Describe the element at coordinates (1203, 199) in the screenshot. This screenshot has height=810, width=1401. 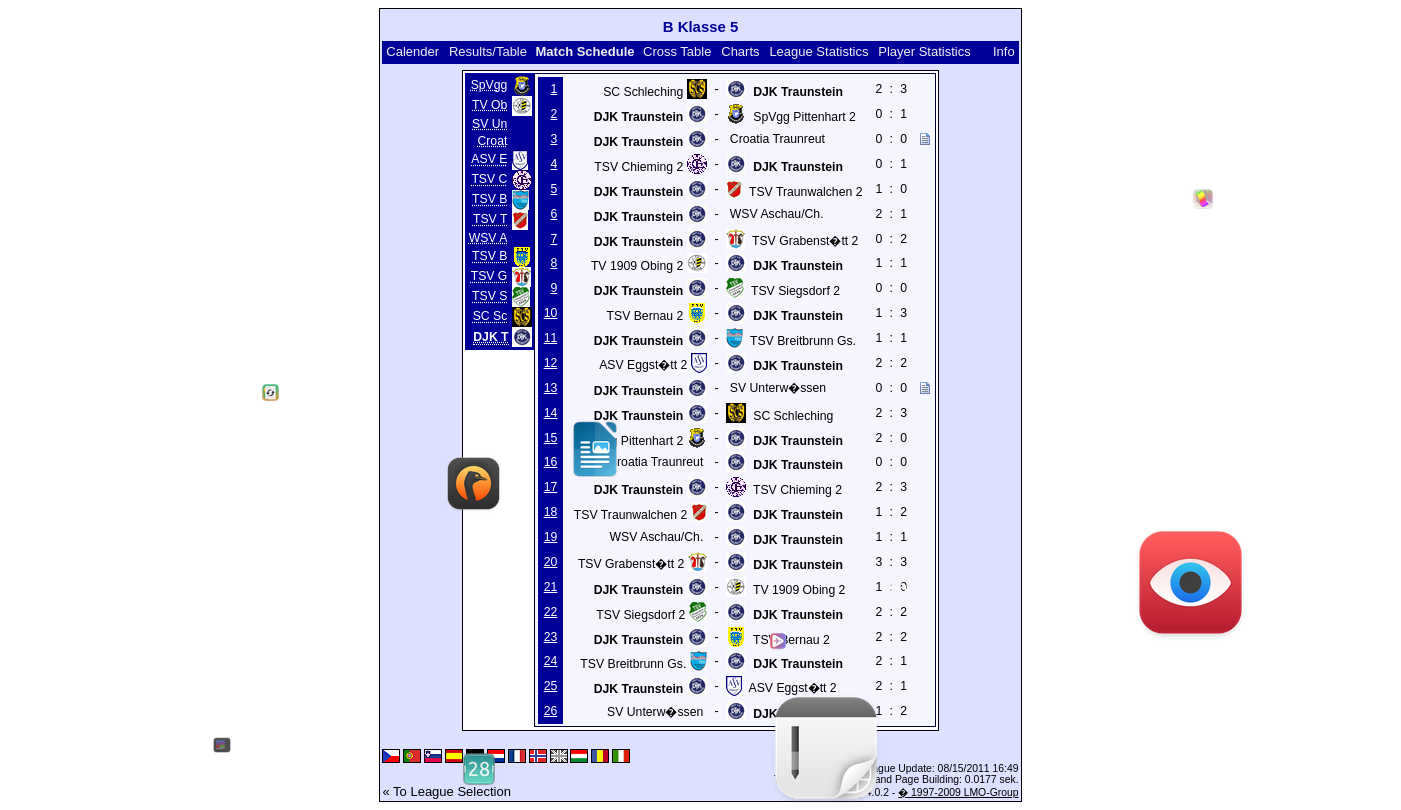
I see `open Grapher app for mathematical visualization` at that location.